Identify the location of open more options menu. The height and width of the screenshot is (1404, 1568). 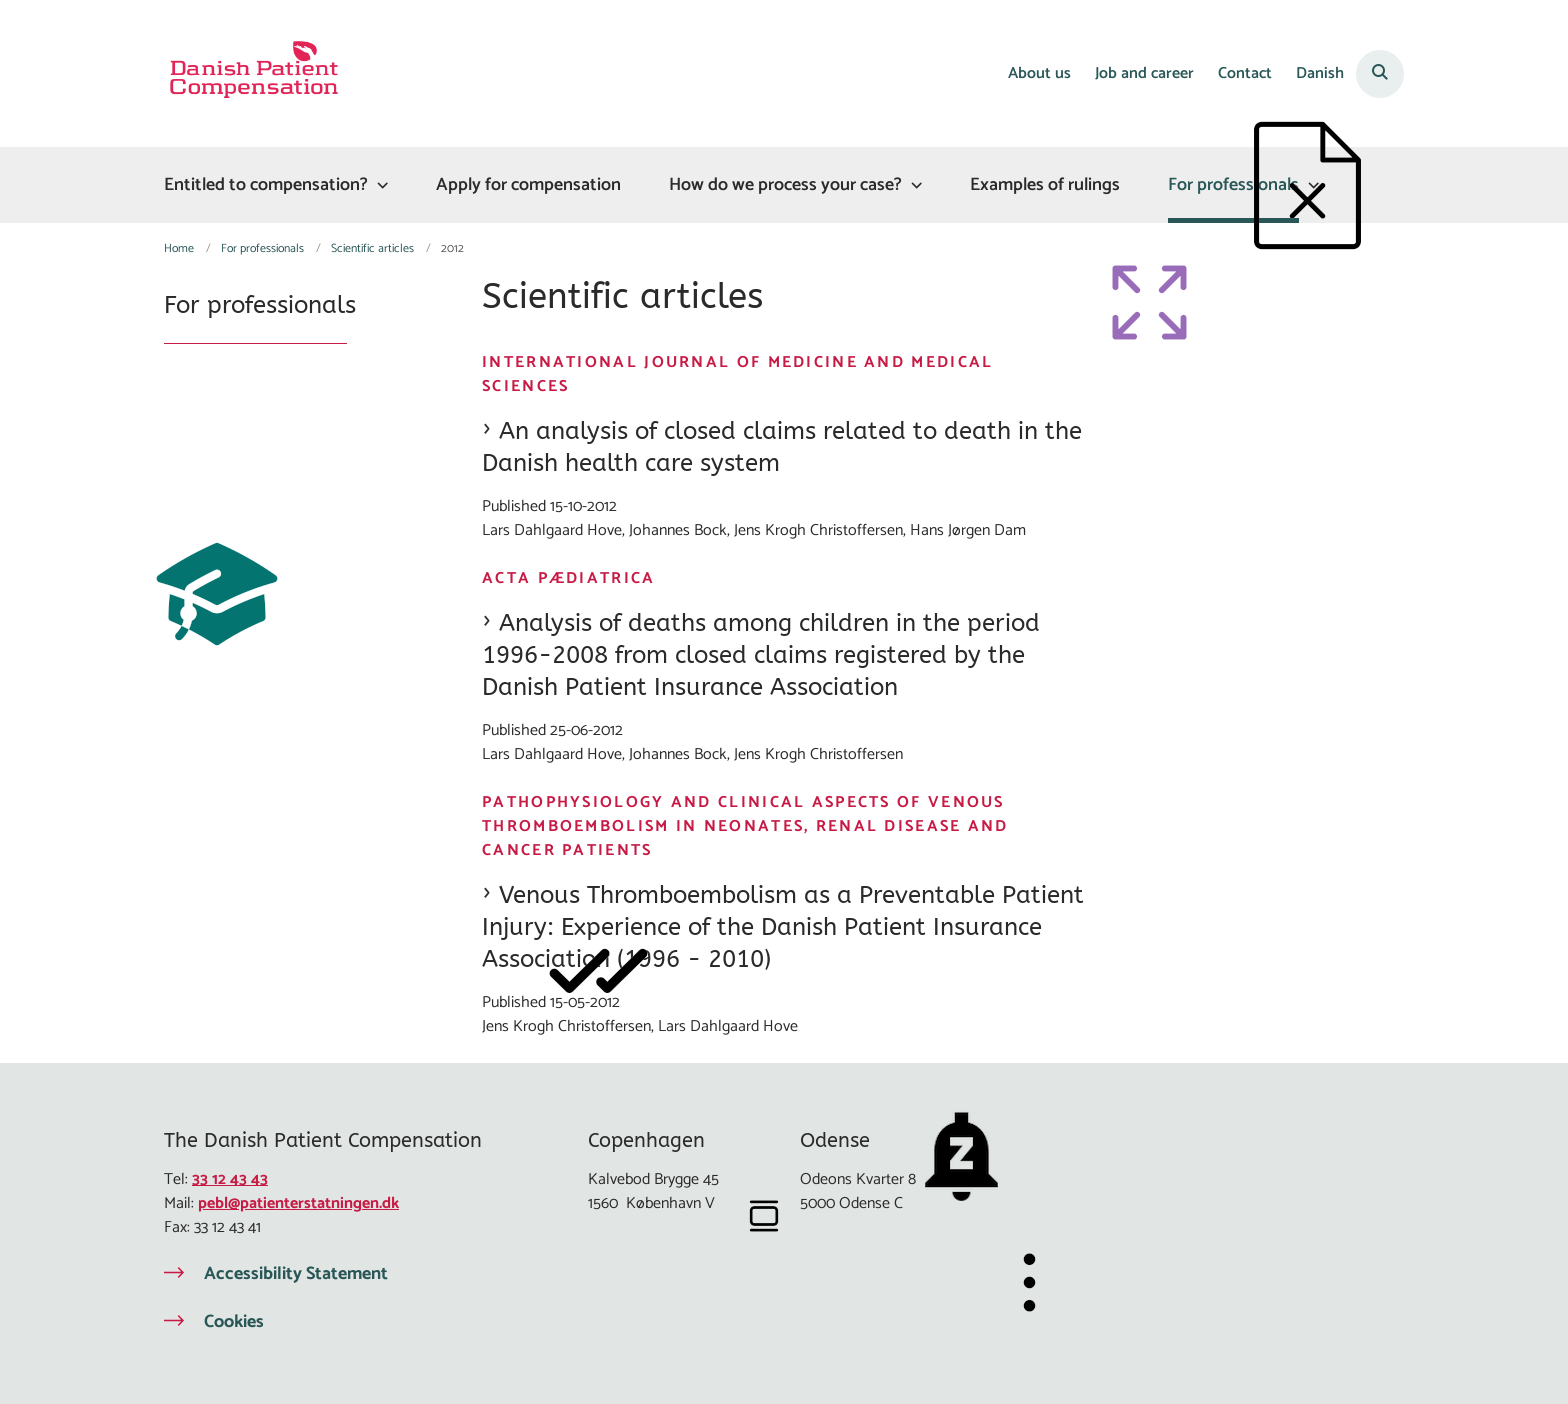
(1029, 1282).